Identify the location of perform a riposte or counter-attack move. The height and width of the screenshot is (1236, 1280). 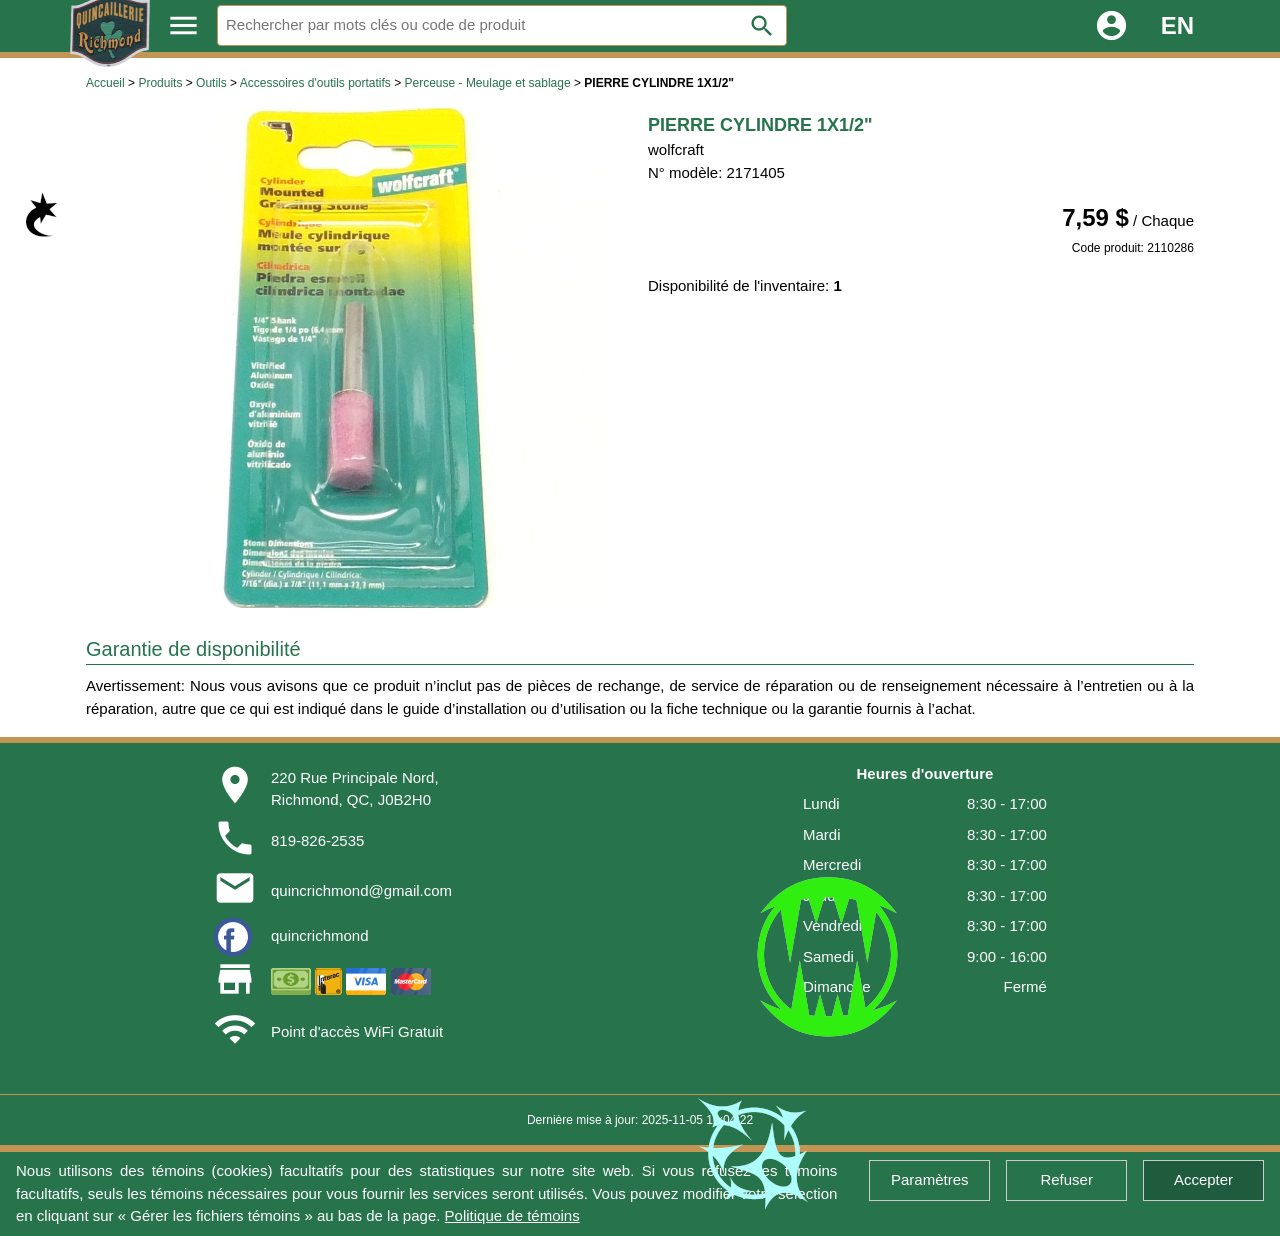
(41, 214).